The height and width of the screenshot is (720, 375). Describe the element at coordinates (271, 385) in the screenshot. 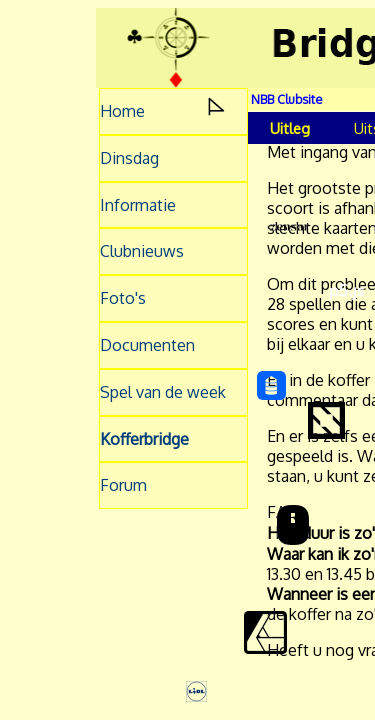

I see `namesilo domain registrar logo` at that location.